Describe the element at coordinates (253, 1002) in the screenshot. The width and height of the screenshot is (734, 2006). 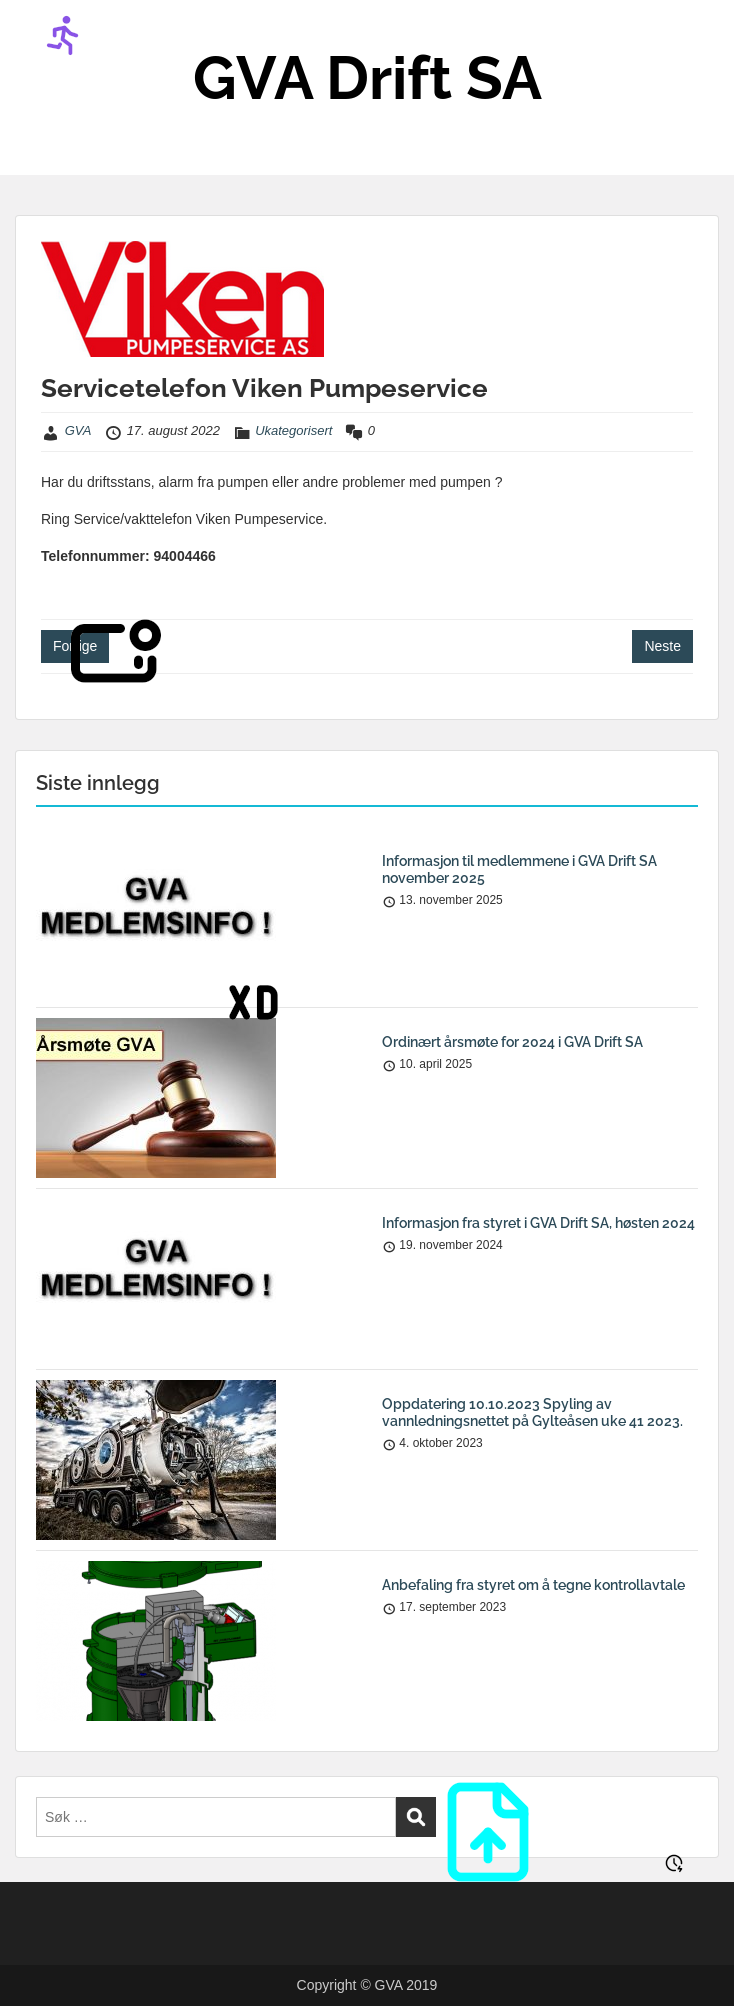
I see `open Adobe XD design file` at that location.